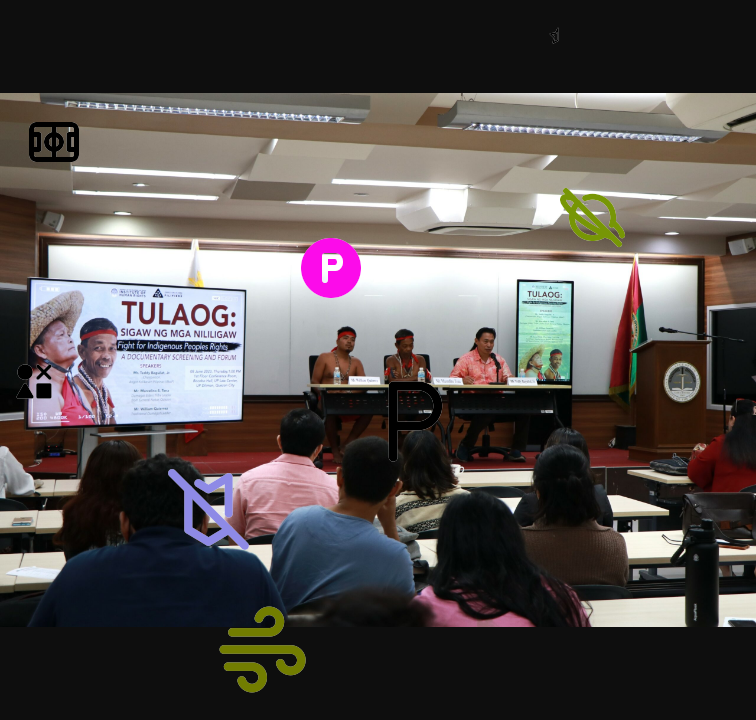  What do you see at coordinates (262, 649) in the screenshot?
I see `indicates current wind conditions` at bounding box center [262, 649].